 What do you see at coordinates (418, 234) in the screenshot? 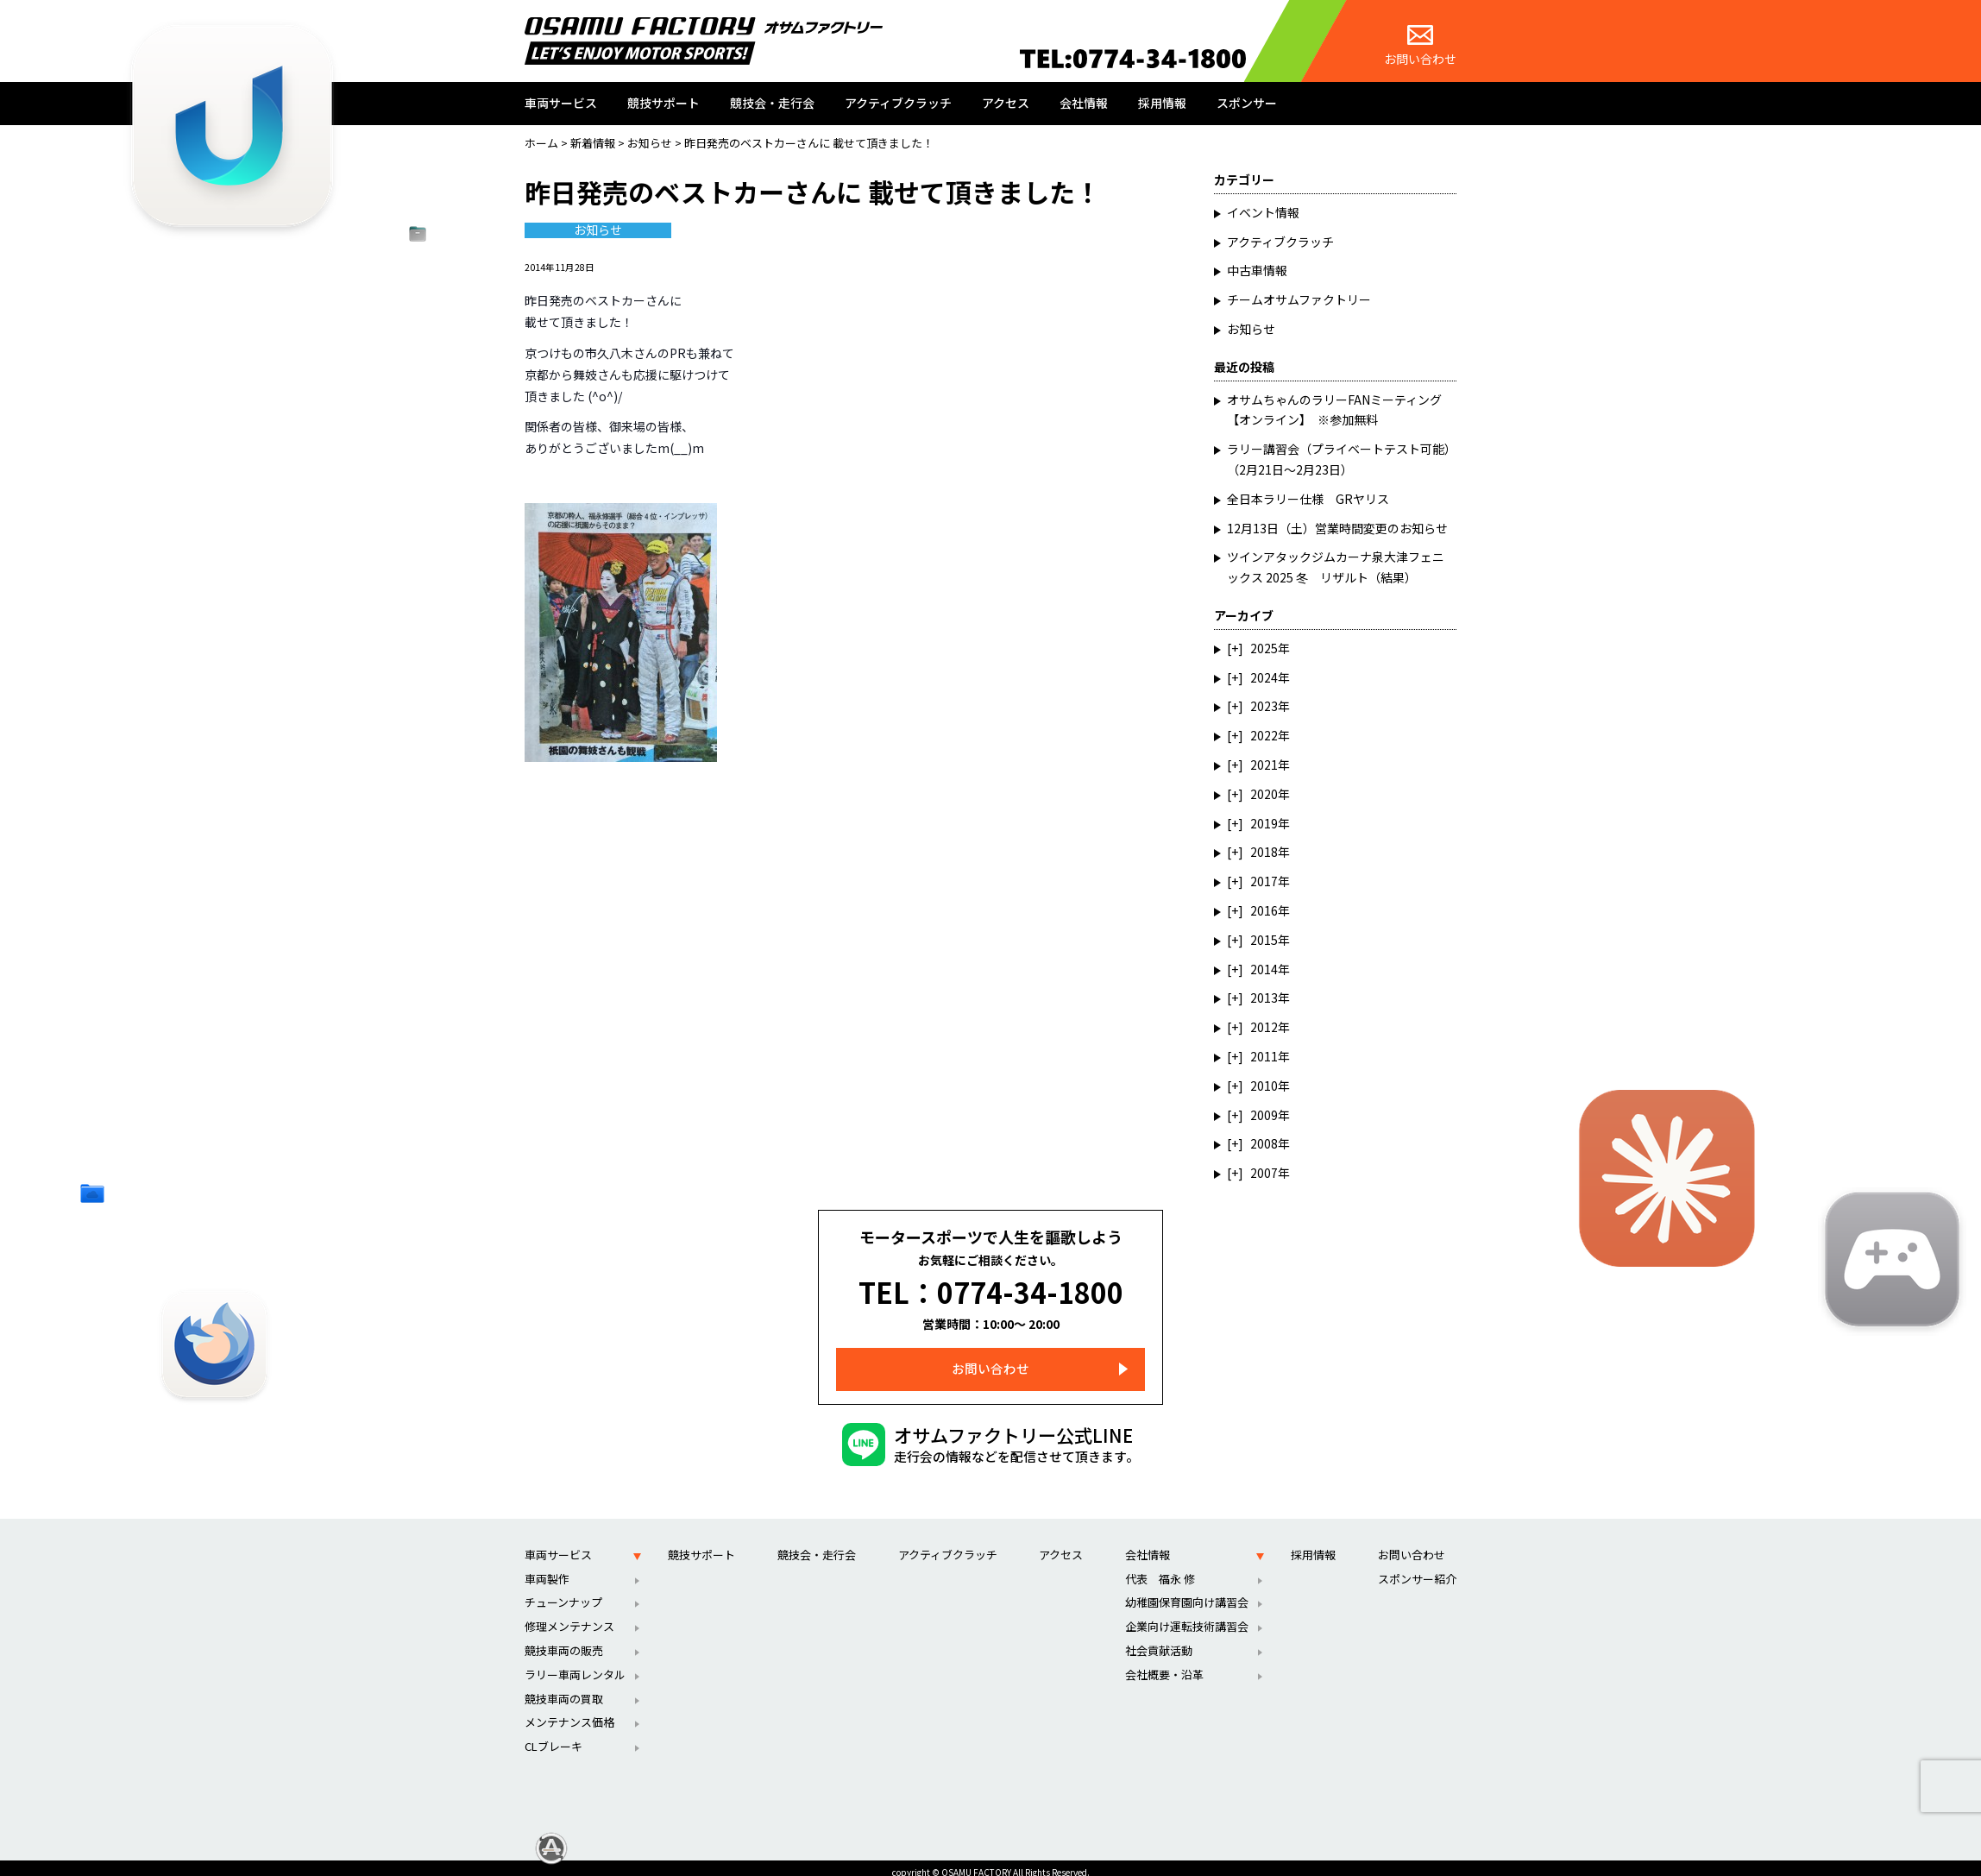
I see `open the file manager application` at bounding box center [418, 234].